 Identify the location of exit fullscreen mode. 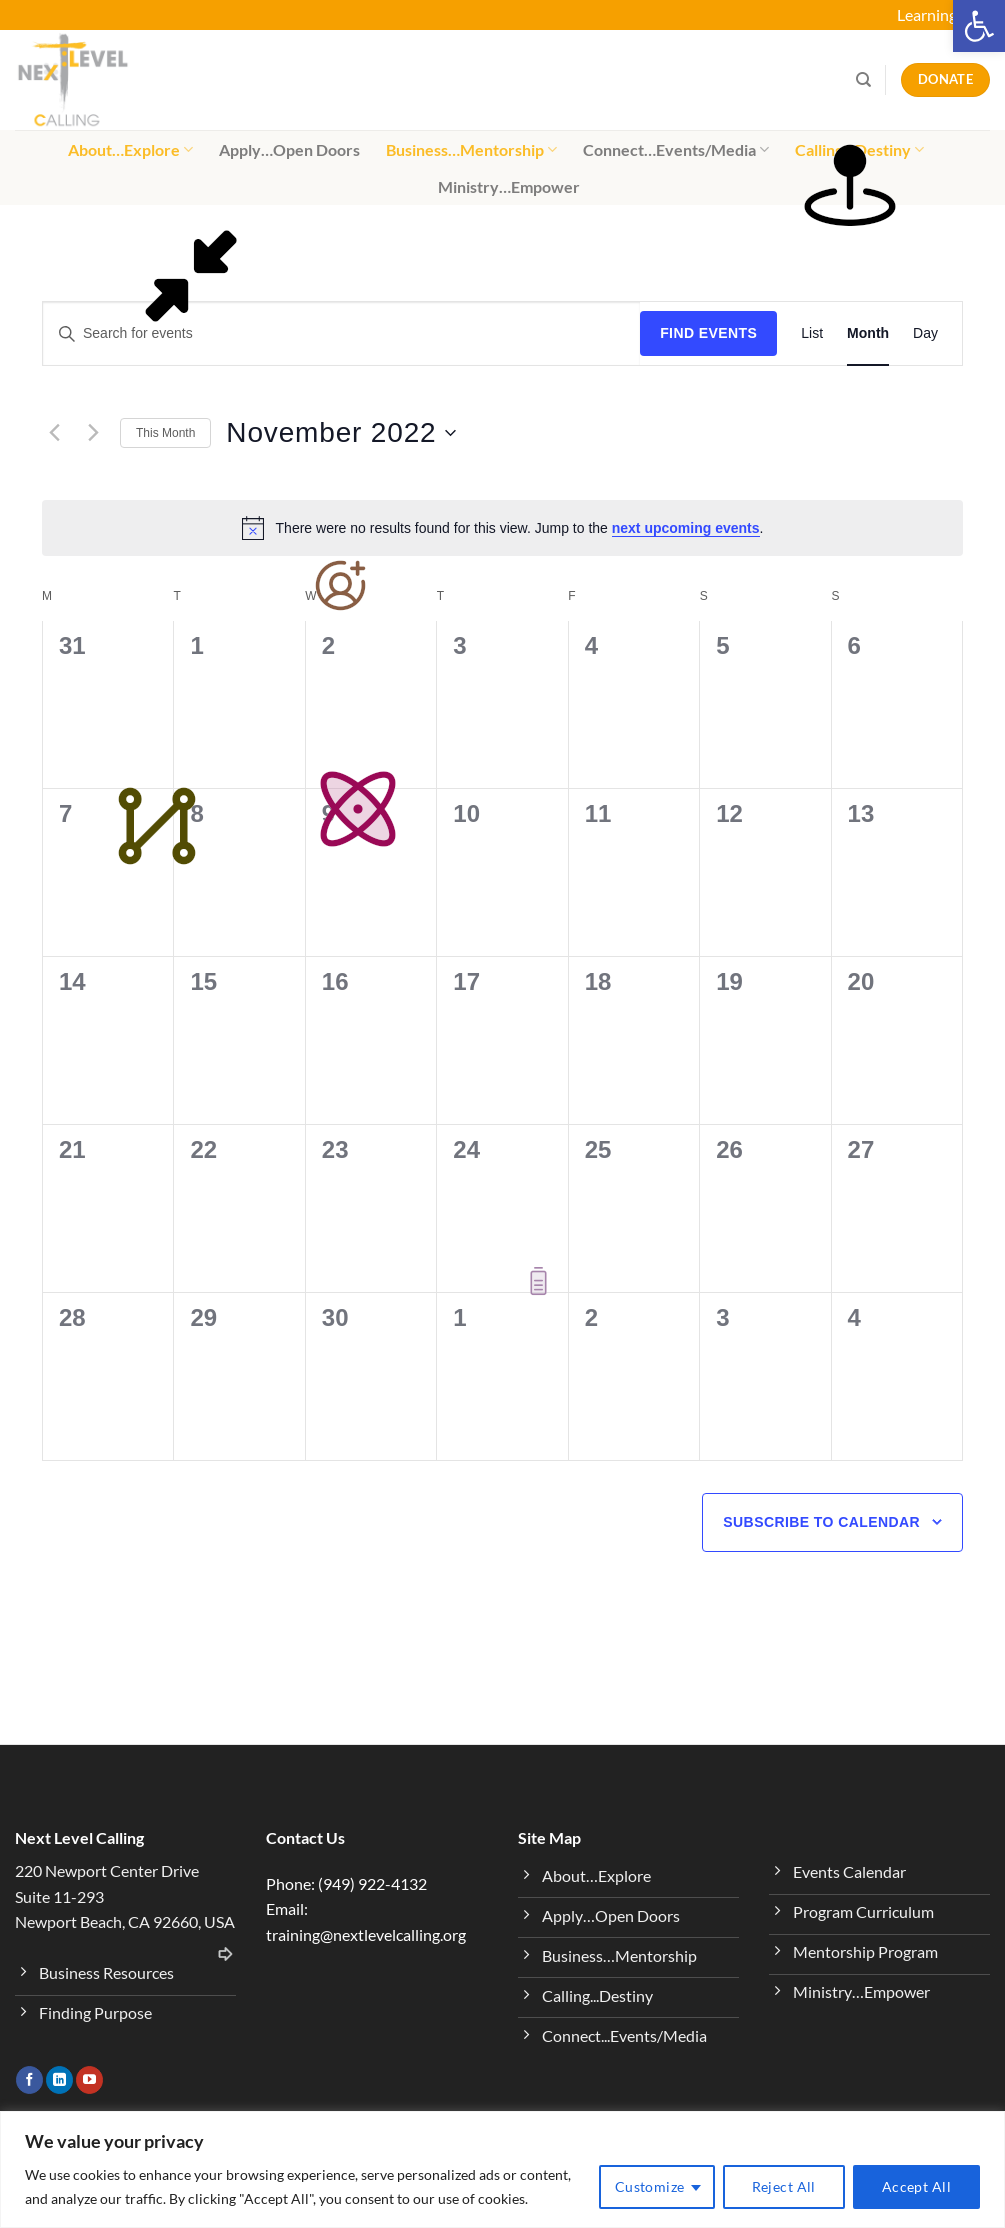
(191, 276).